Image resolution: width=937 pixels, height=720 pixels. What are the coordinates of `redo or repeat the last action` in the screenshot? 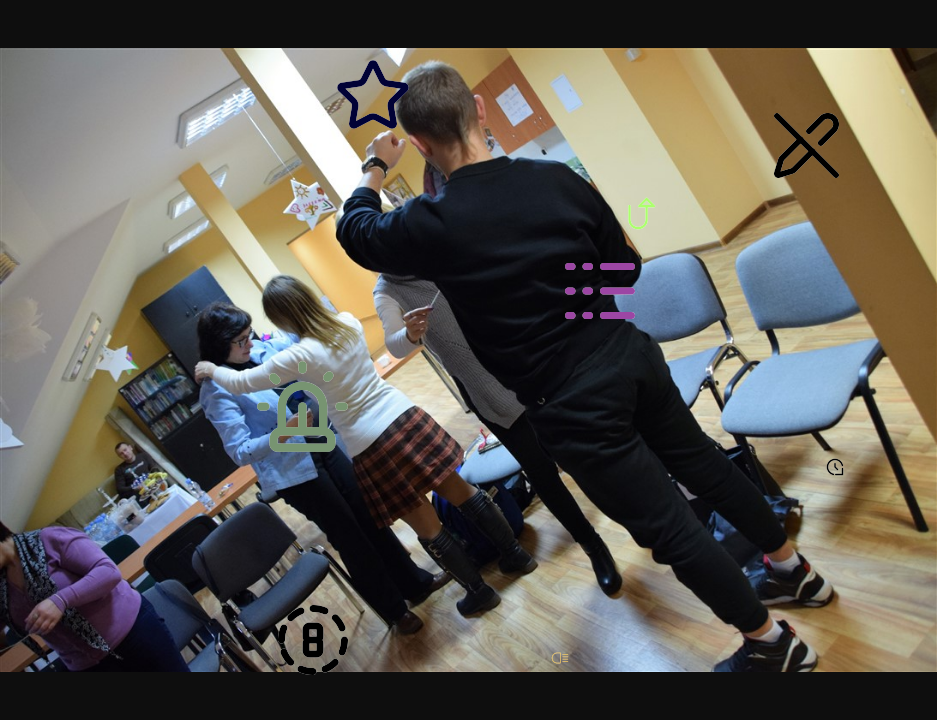 It's located at (640, 213).